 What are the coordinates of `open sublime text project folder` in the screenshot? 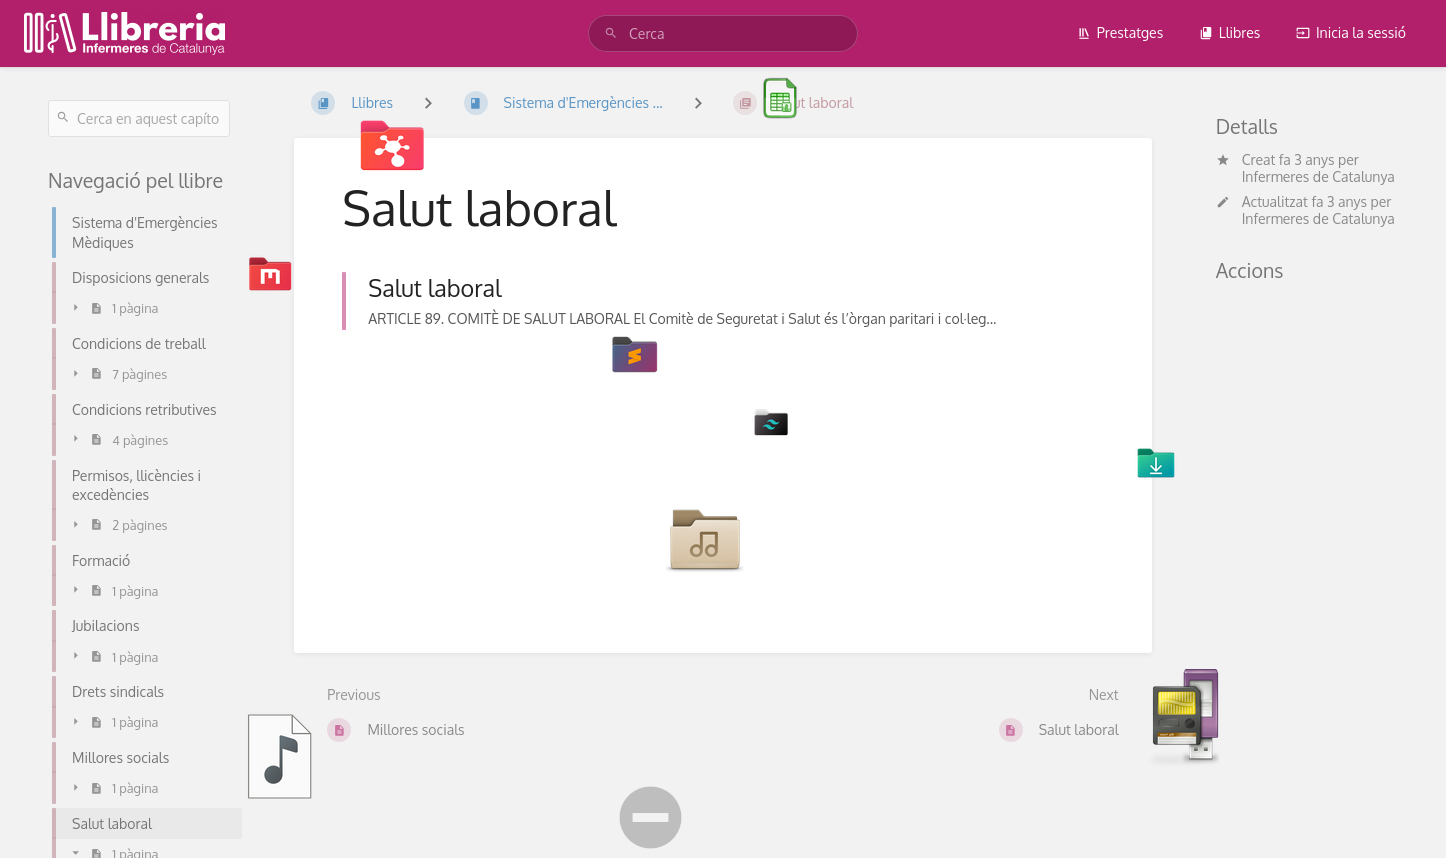 It's located at (634, 355).